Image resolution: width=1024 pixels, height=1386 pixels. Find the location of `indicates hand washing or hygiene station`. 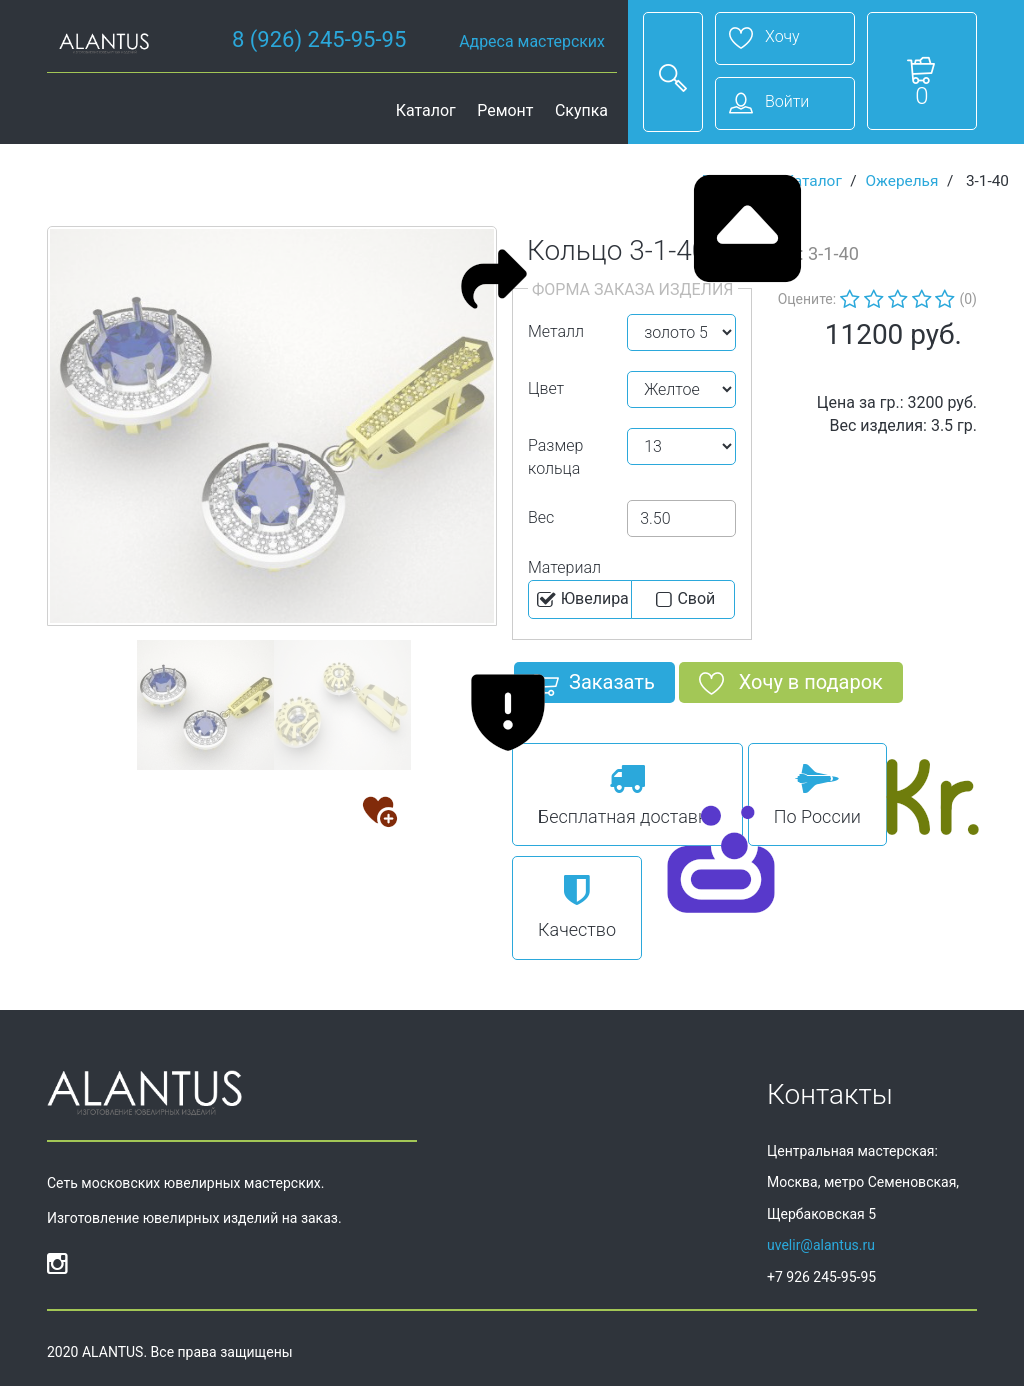

indicates hand washing or hygiene station is located at coordinates (721, 866).